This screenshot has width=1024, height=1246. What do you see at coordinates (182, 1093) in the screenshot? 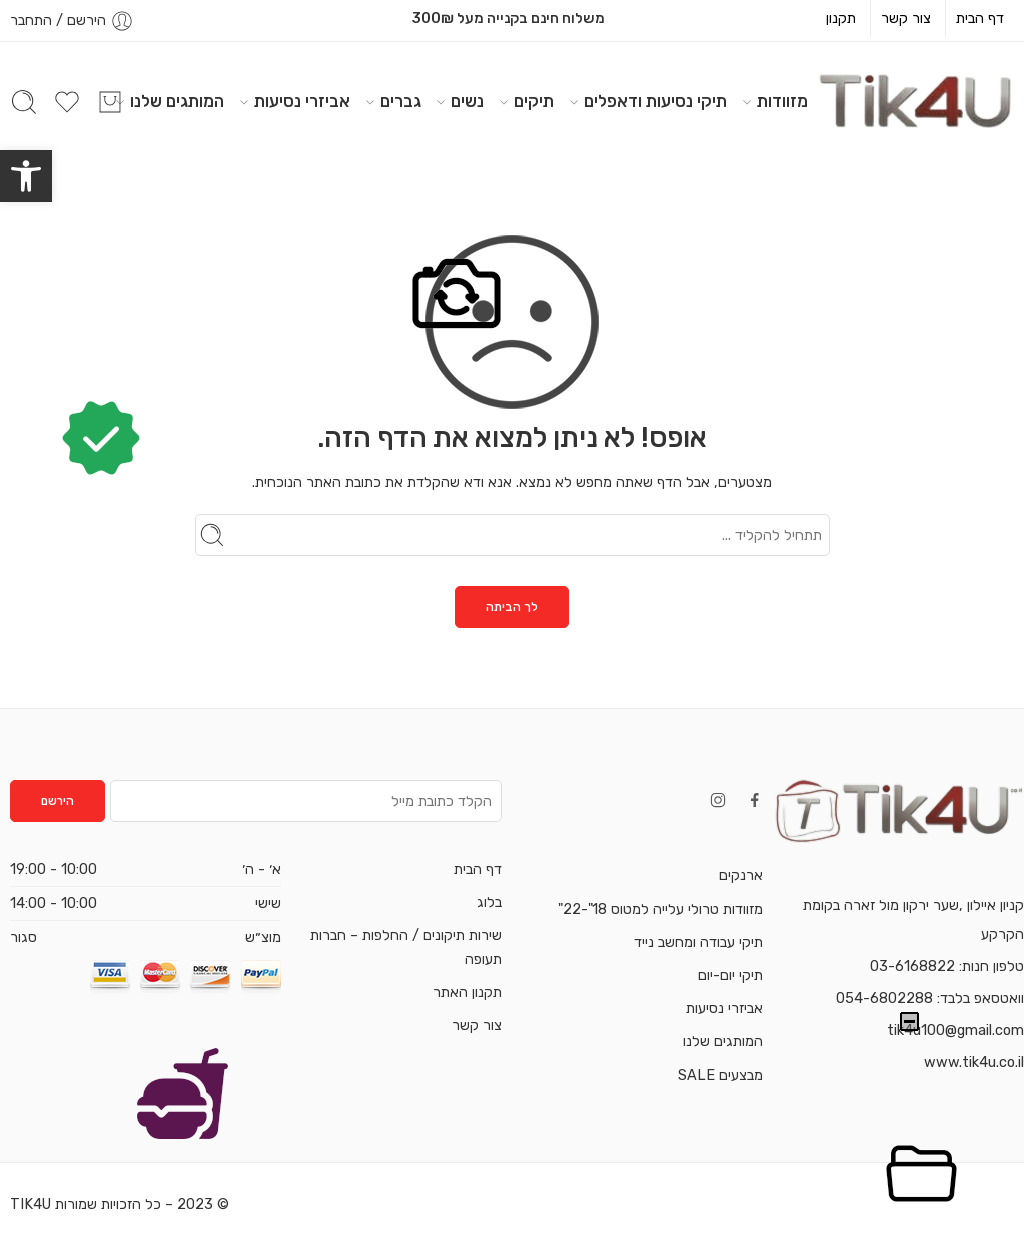
I see `browse nearby fast food restaurants` at bounding box center [182, 1093].